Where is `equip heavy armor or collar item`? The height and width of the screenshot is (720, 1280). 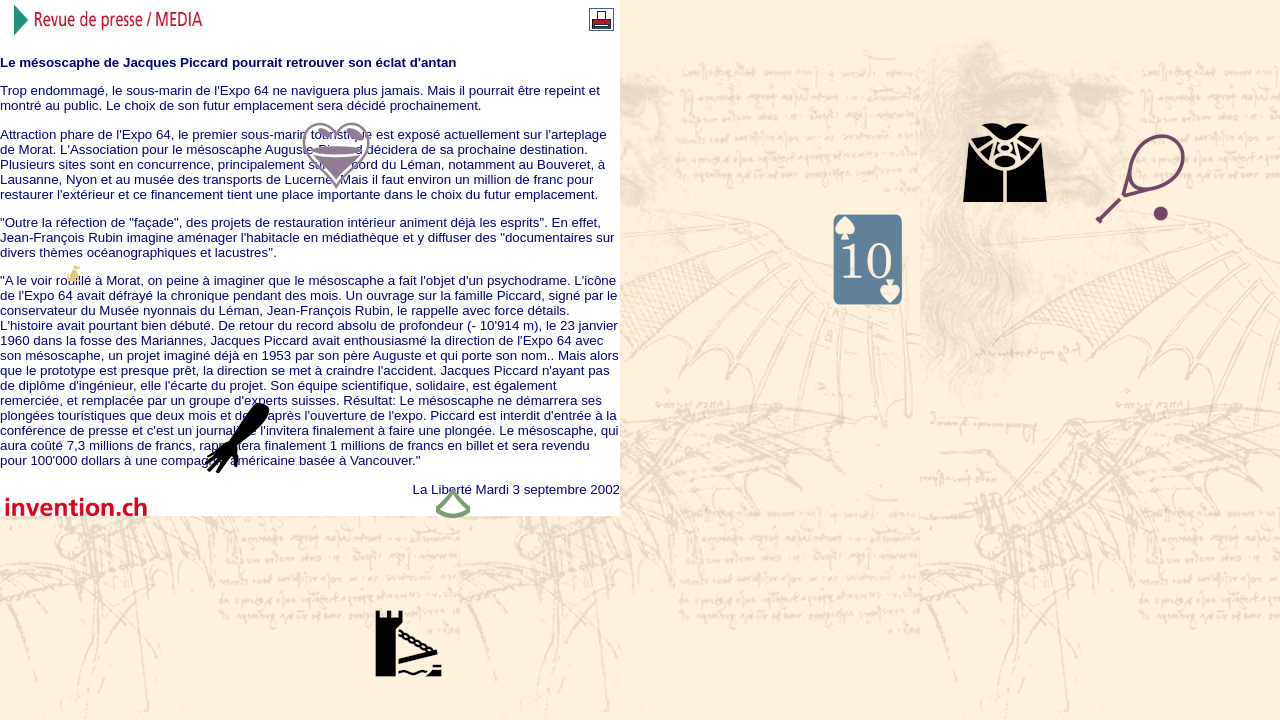 equip heavy armor or collar item is located at coordinates (1005, 157).